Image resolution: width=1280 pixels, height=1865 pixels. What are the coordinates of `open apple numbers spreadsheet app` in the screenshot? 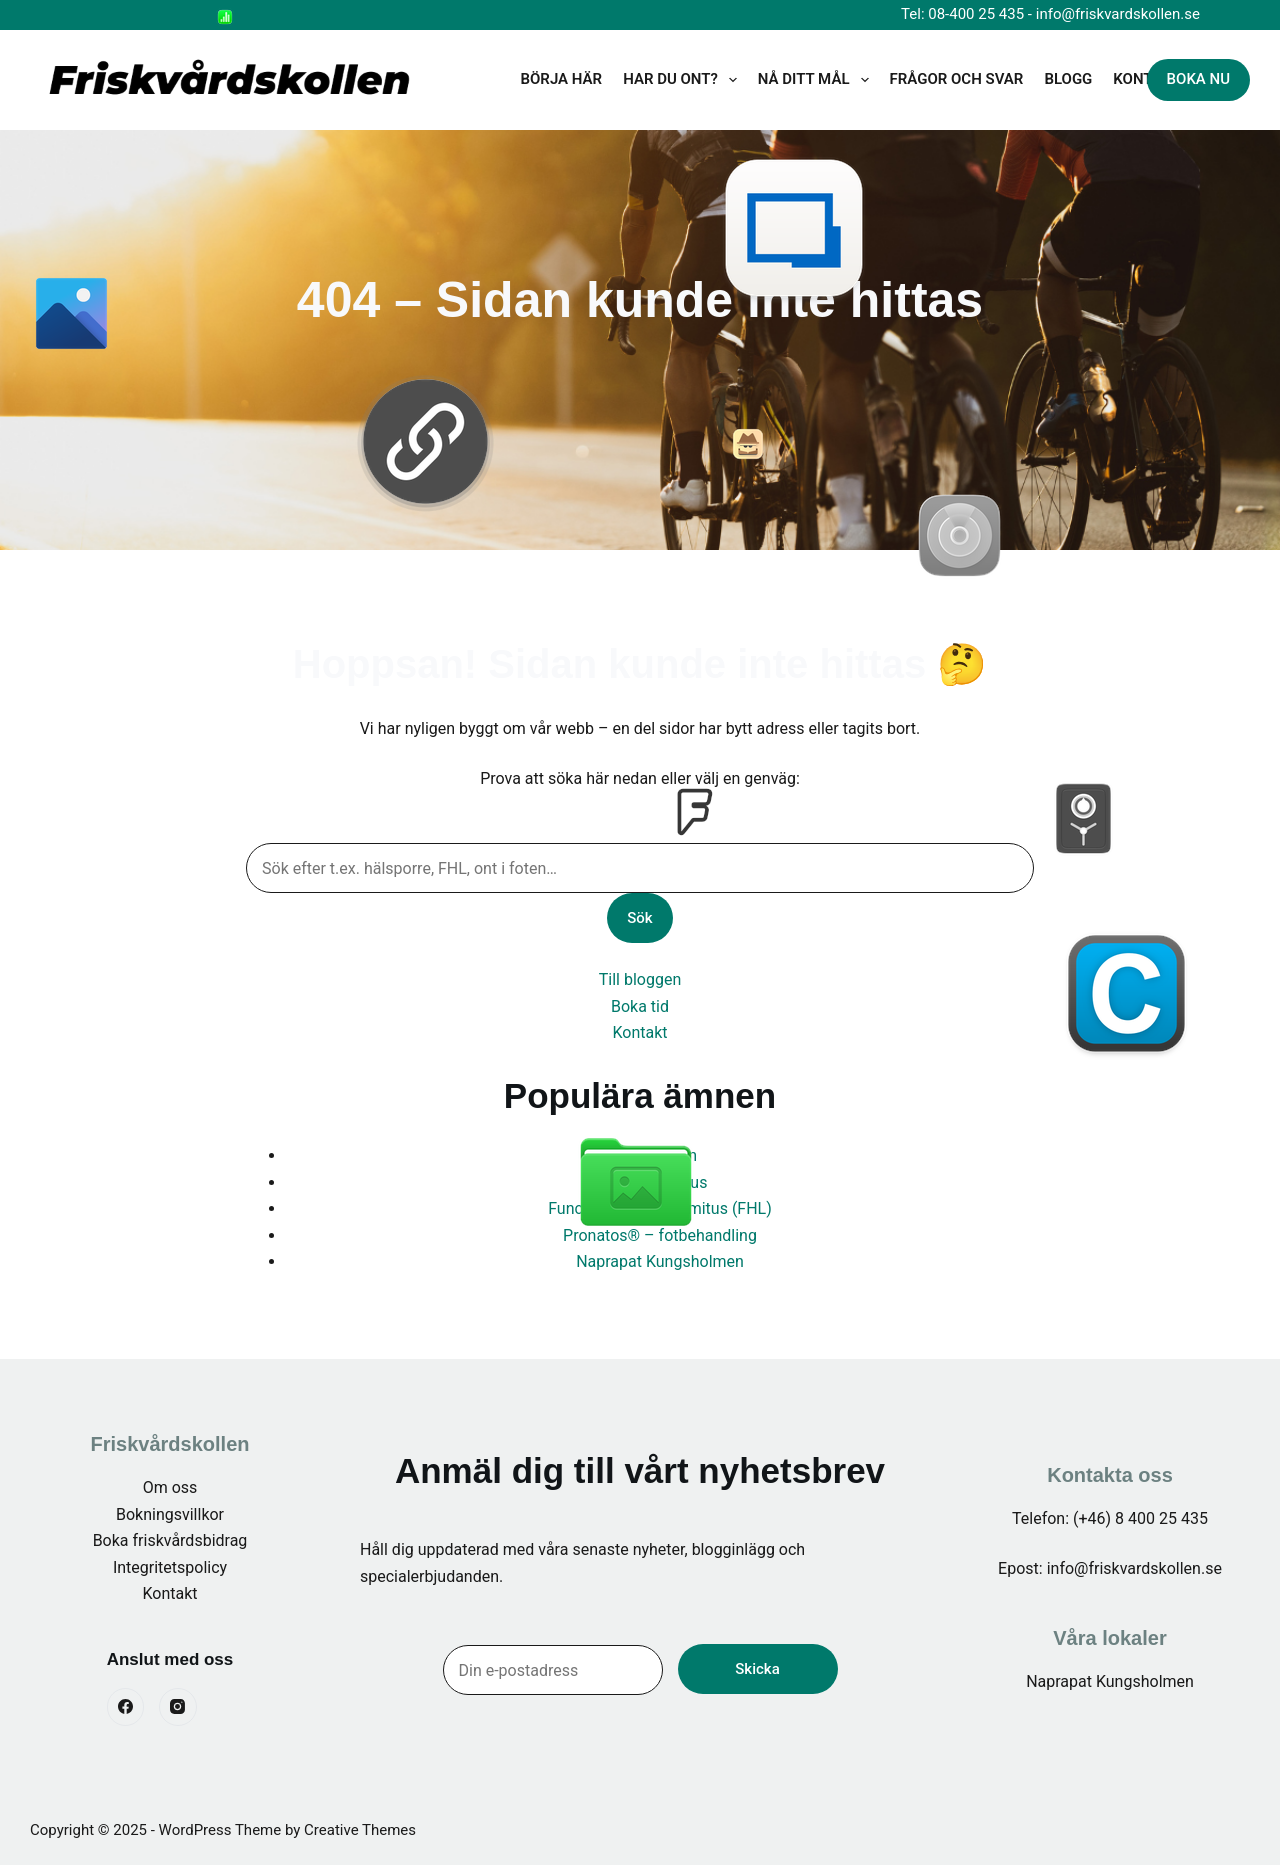 It's located at (225, 17).